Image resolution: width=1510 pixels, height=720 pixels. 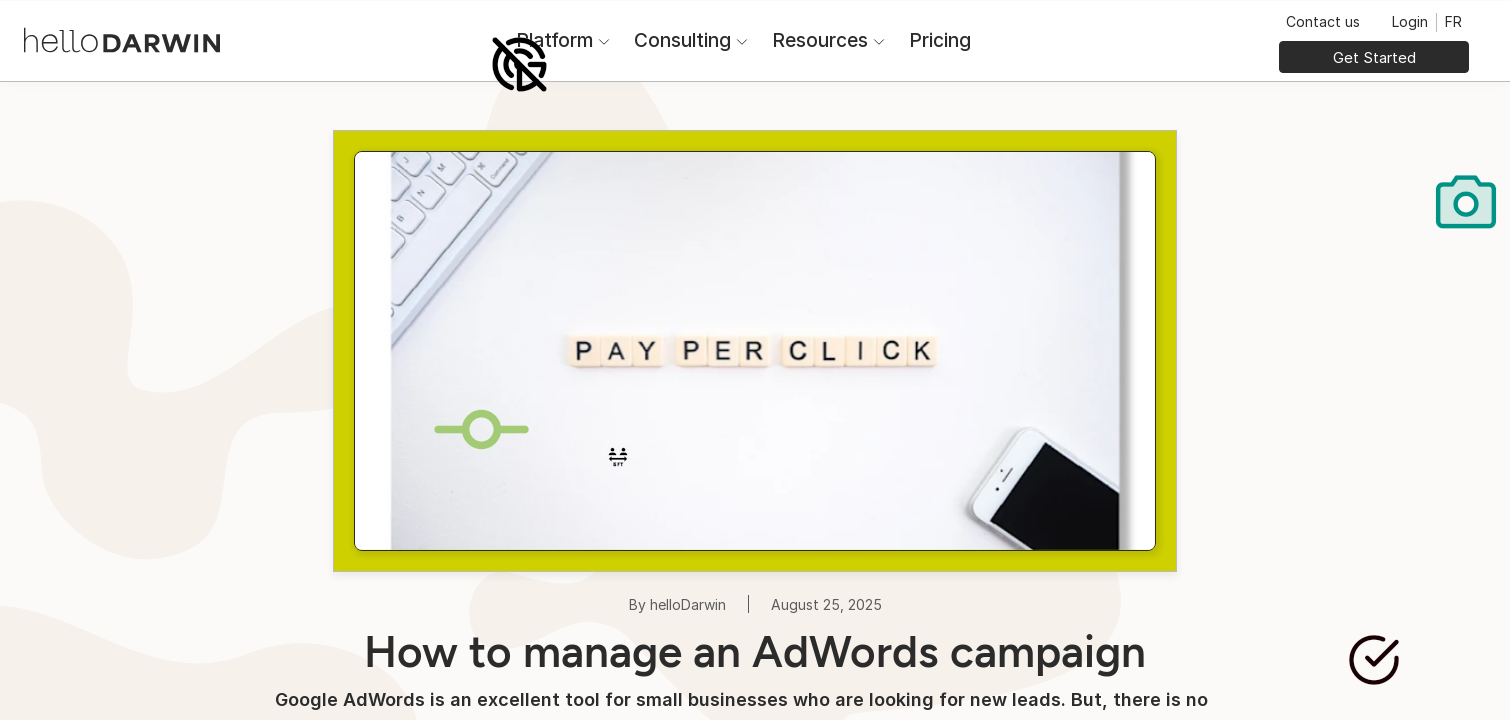 What do you see at coordinates (1374, 660) in the screenshot?
I see `indicates task or action completed successfully` at bounding box center [1374, 660].